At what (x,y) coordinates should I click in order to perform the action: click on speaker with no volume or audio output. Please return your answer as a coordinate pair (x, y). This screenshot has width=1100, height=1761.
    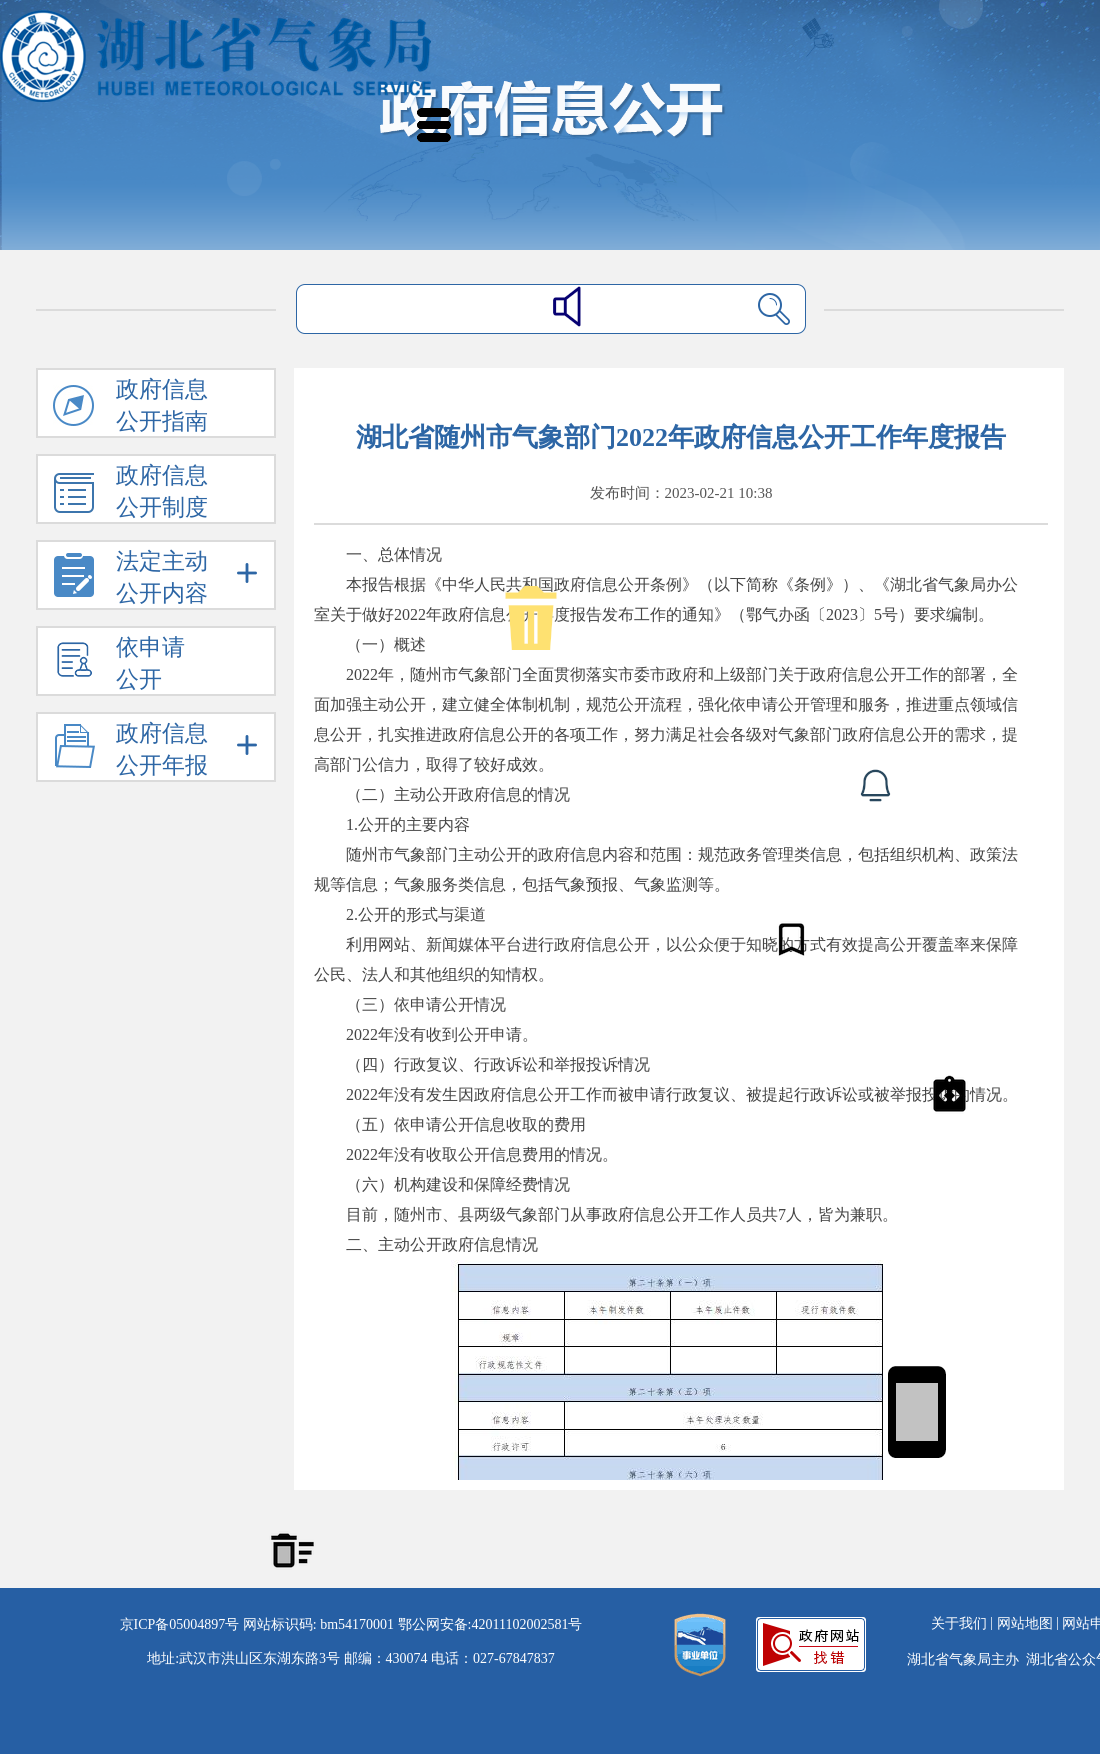
    Looking at the image, I should click on (574, 306).